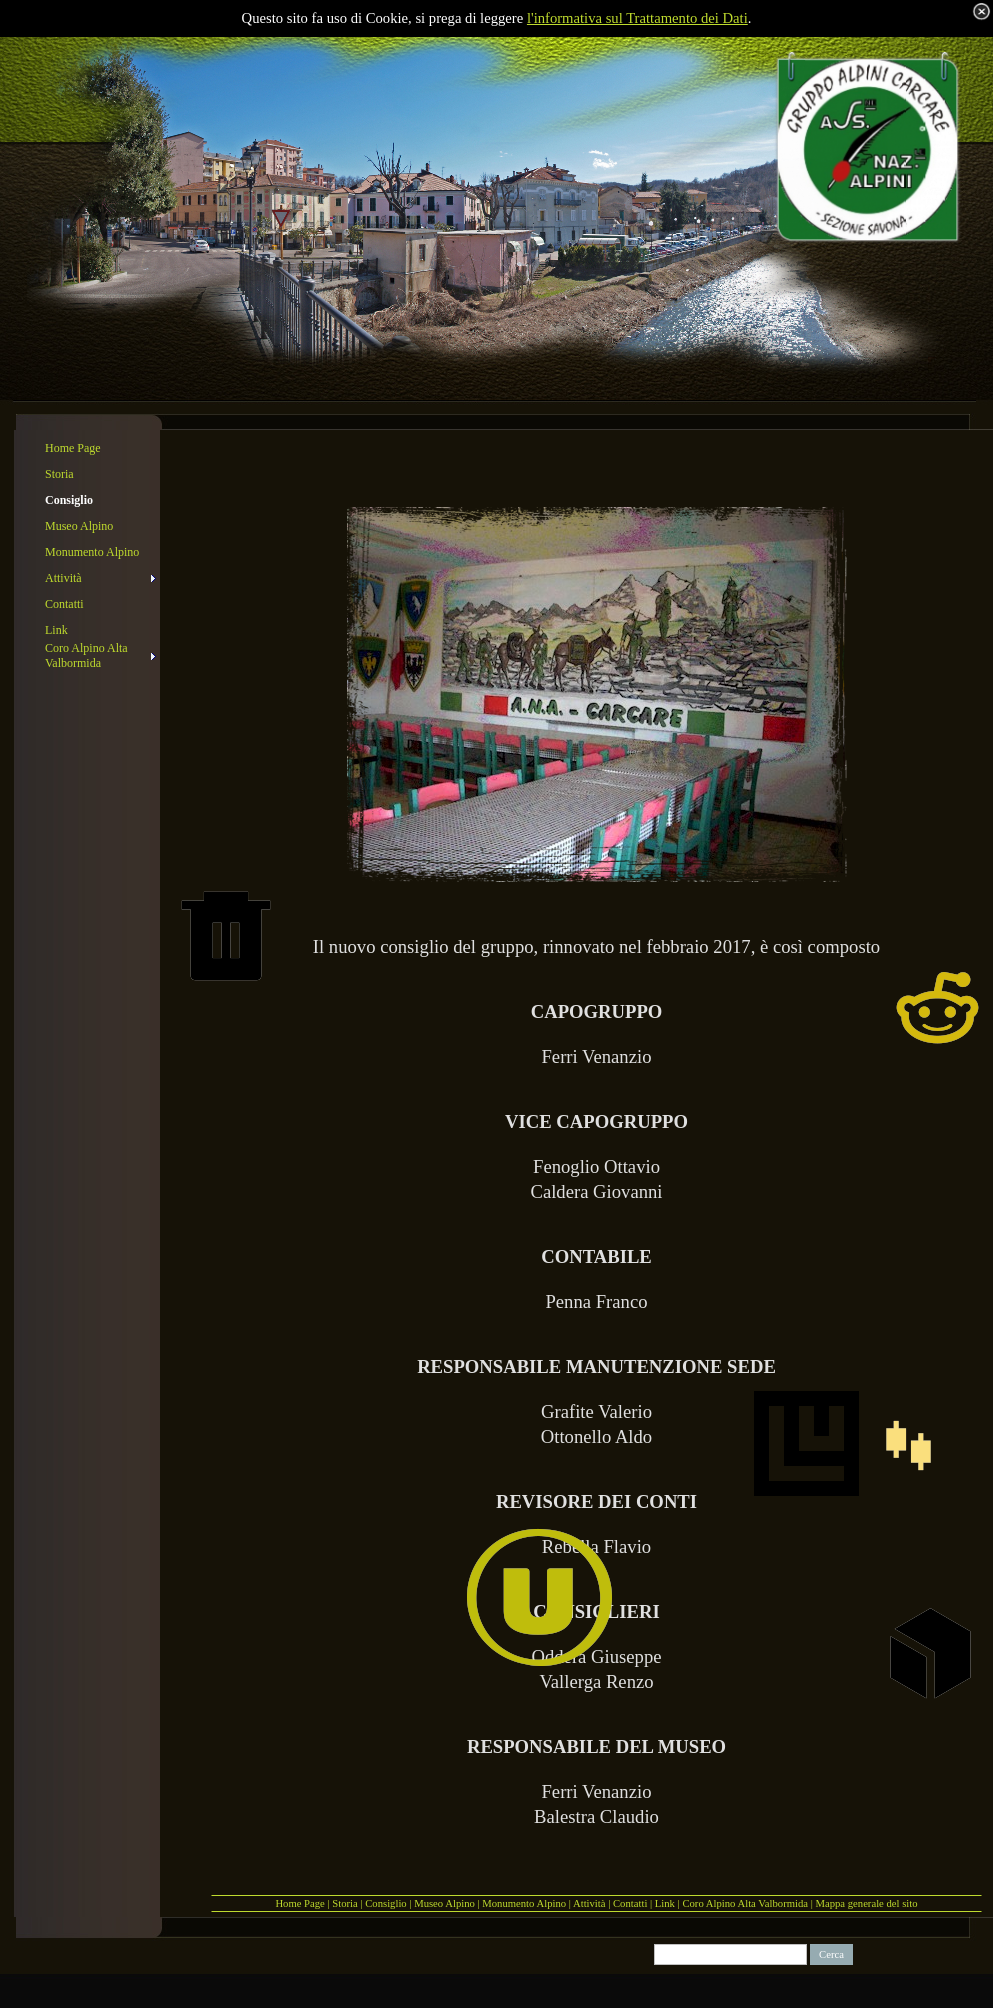  What do you see at coordinates (539, 1597) in the screenshot?
I see `magasins u brand logo` at bounding box center [539, 1597].